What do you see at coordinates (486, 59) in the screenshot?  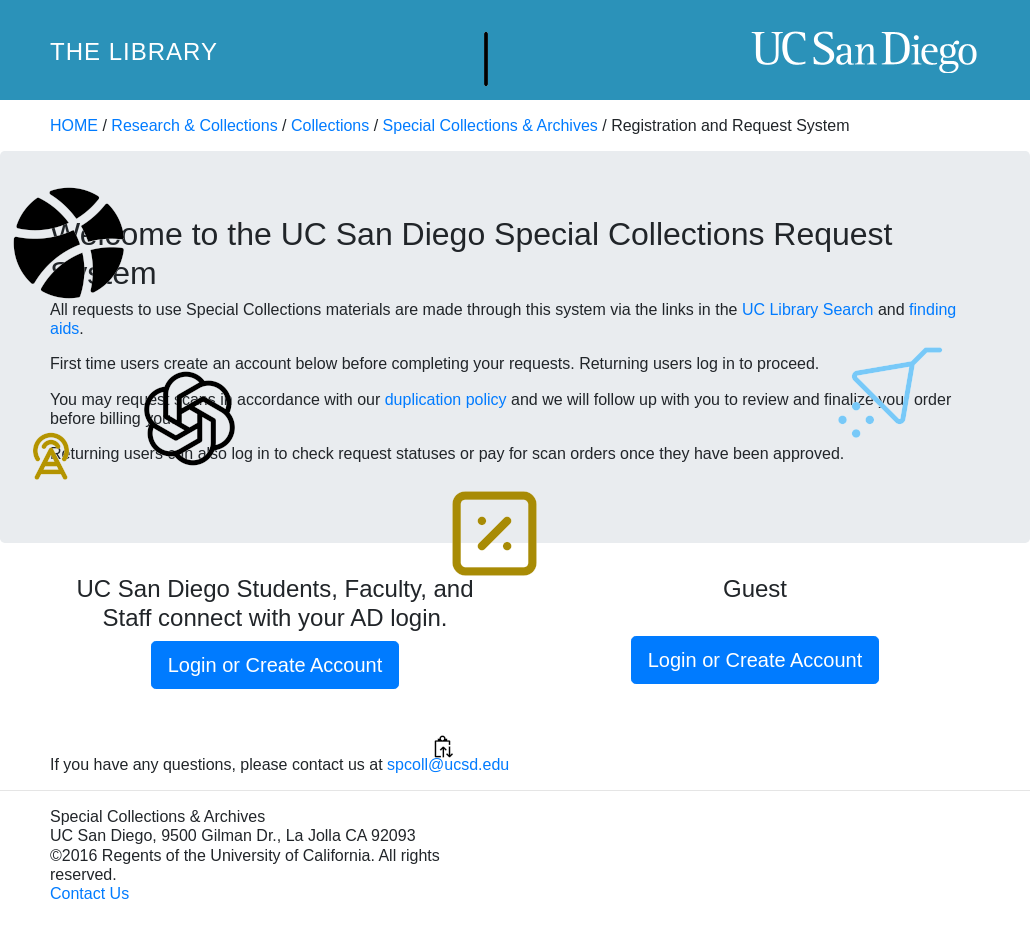 I see `vertical divider or separator between UI elements` at bounding box center [486, 59].